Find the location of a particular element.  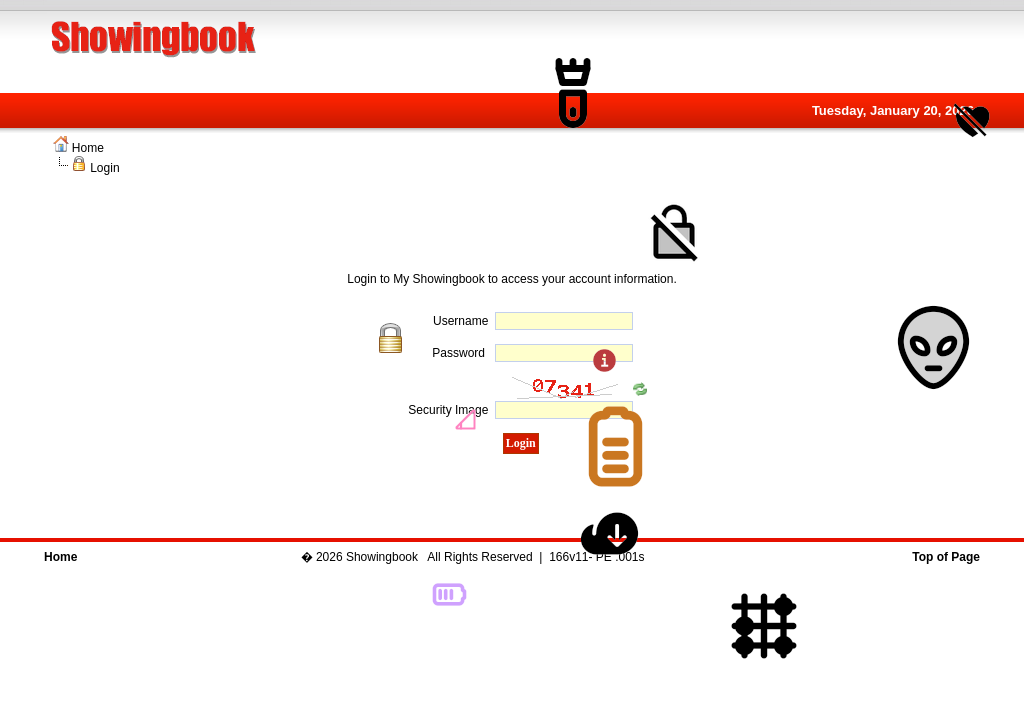

battery level indicator showing medium charge is located at coordinates (615, 446).